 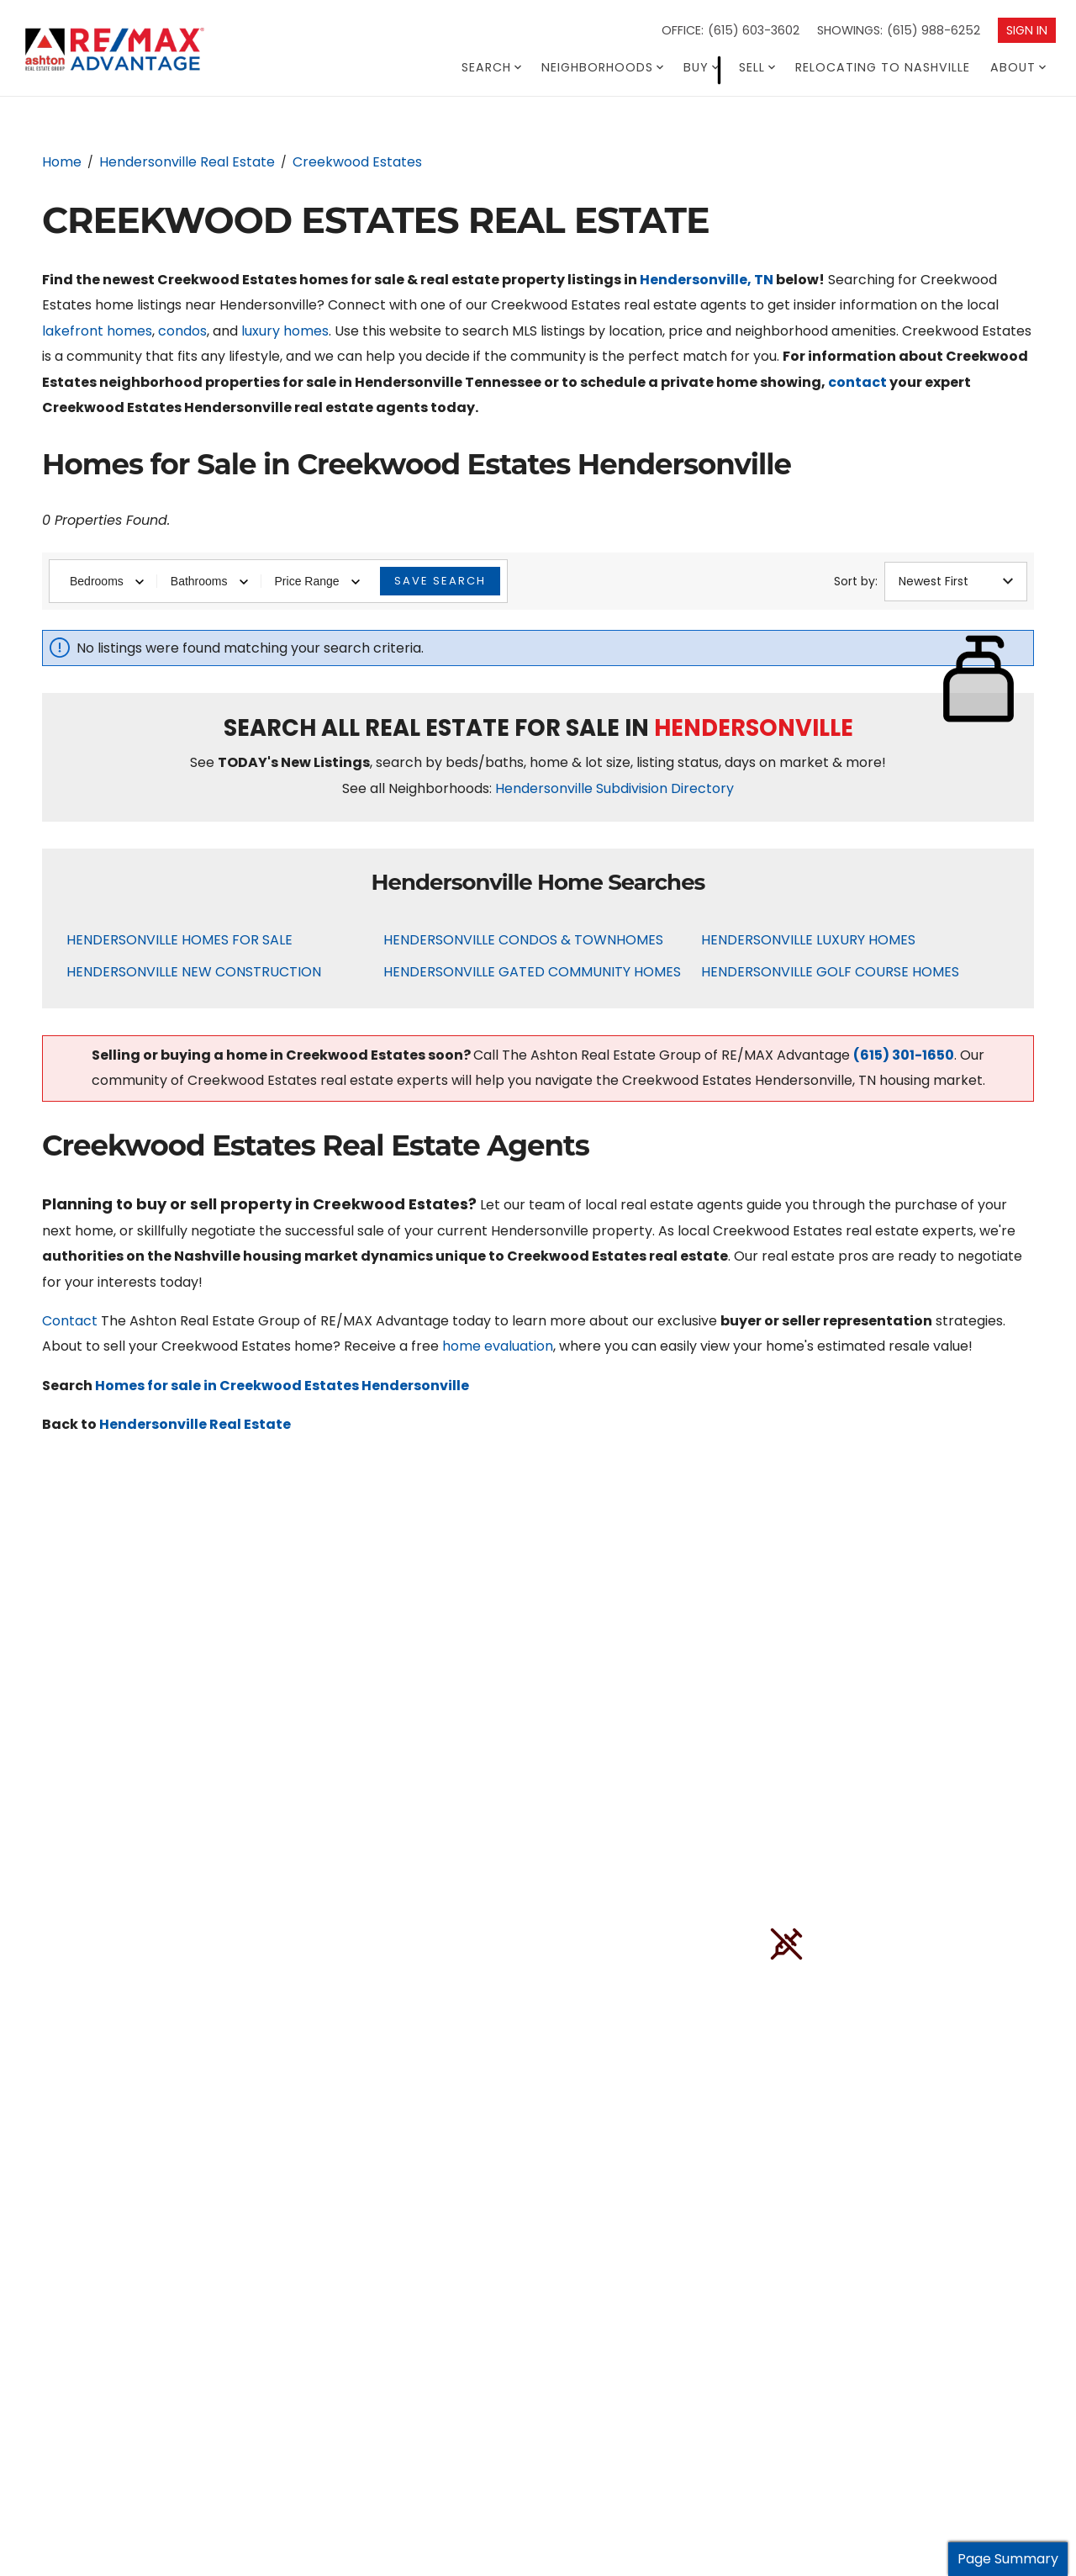 I want to click on access hygiene or handwashing reminders, so click(x=978, y=680).